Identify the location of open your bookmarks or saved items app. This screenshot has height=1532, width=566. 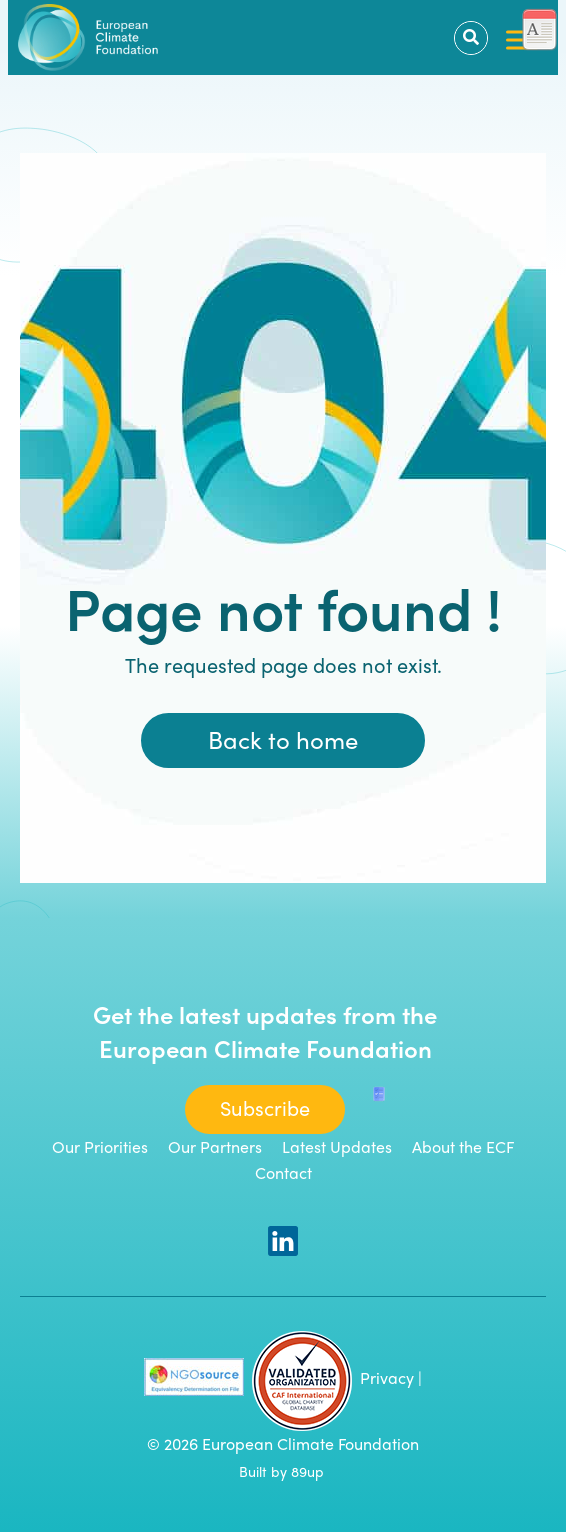
(379, 1094).